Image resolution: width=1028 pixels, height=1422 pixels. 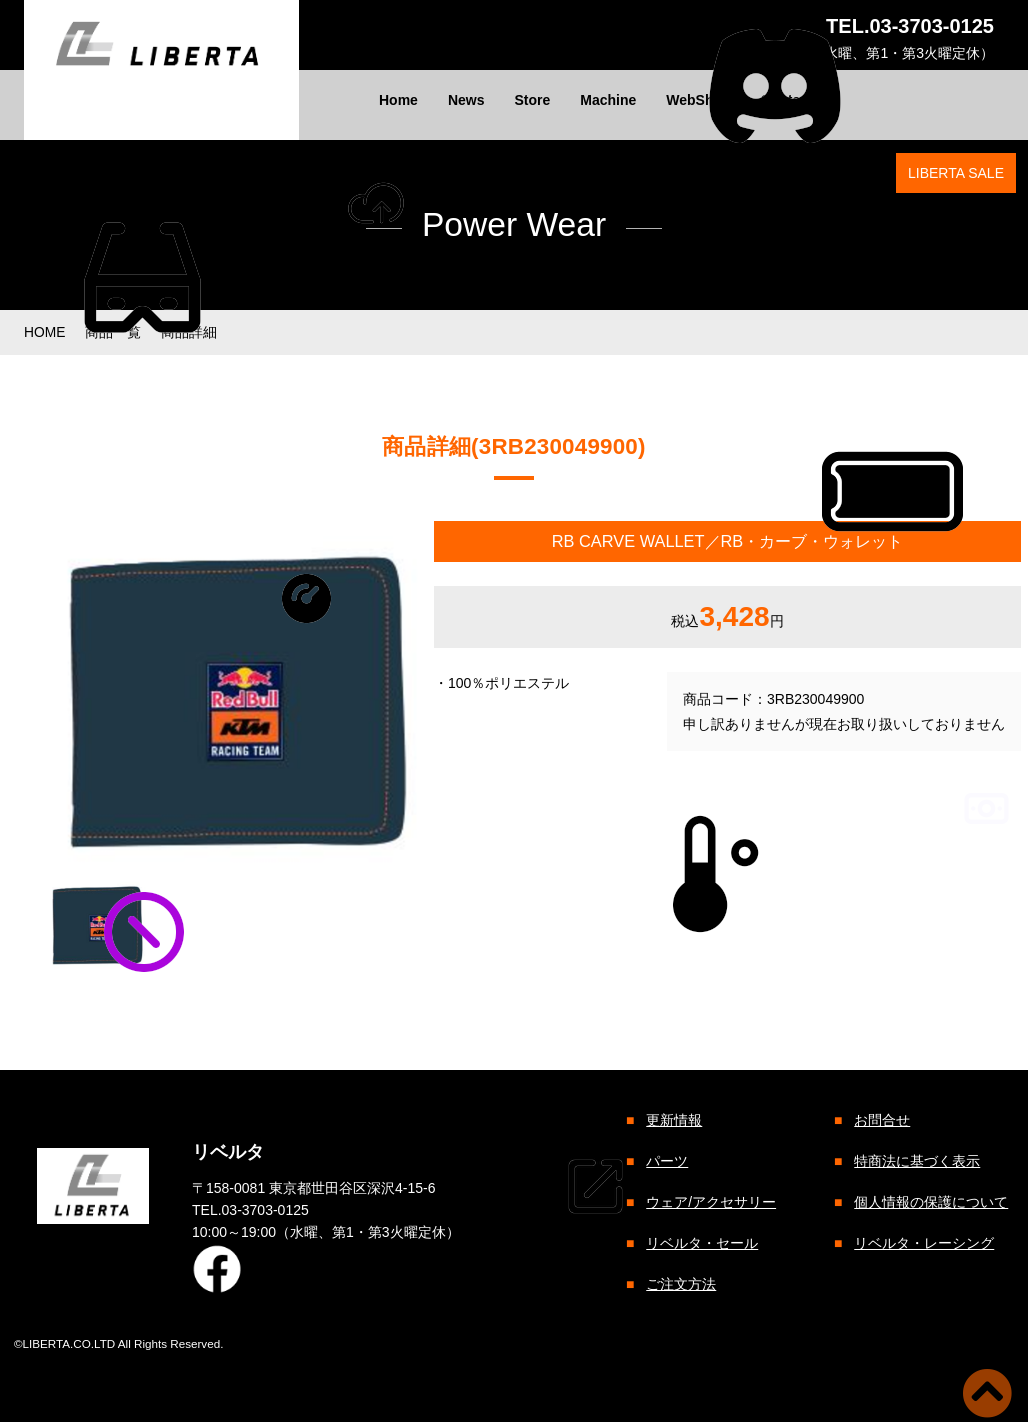 I want to click on open Discord app, so click(x=775, y=86).